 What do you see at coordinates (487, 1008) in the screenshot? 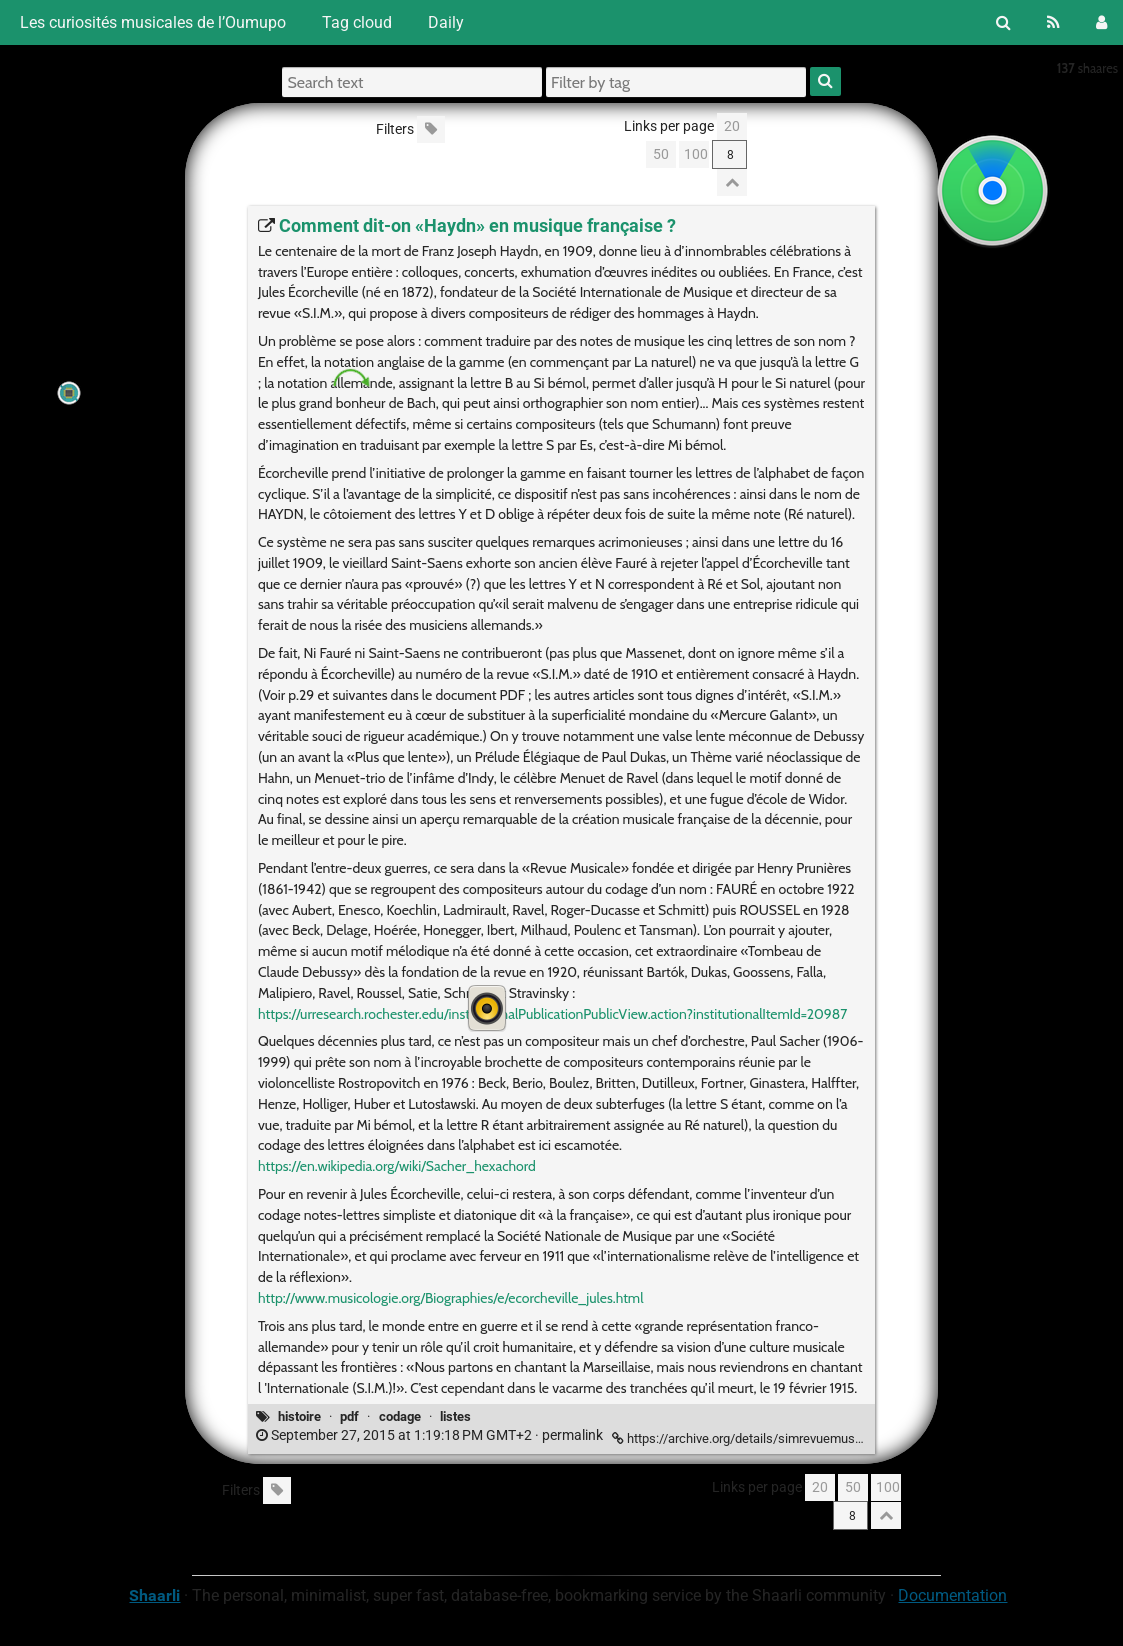
I see `open rhythmbox music player` at bounding box center [487, 1008].